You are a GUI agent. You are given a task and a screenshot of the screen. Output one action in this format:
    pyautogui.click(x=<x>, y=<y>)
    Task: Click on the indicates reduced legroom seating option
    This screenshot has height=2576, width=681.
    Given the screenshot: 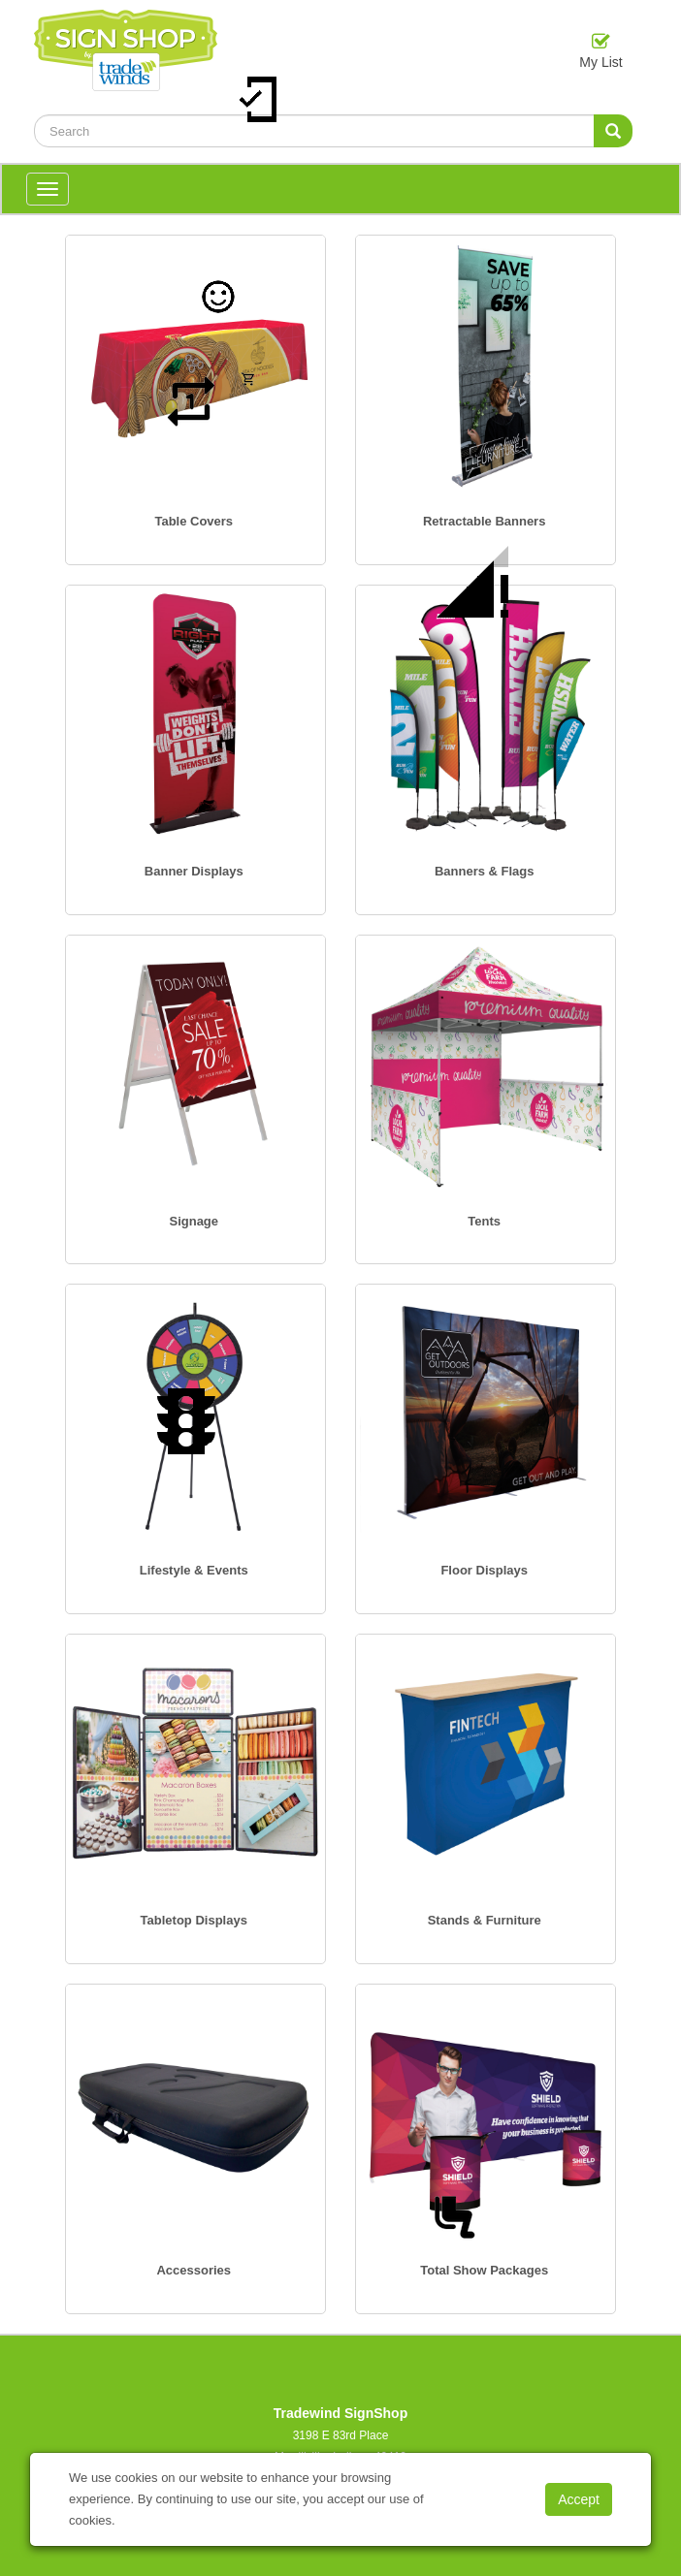 What is the action you would take?
    pyautogui.click(x=456, y=2217)
    